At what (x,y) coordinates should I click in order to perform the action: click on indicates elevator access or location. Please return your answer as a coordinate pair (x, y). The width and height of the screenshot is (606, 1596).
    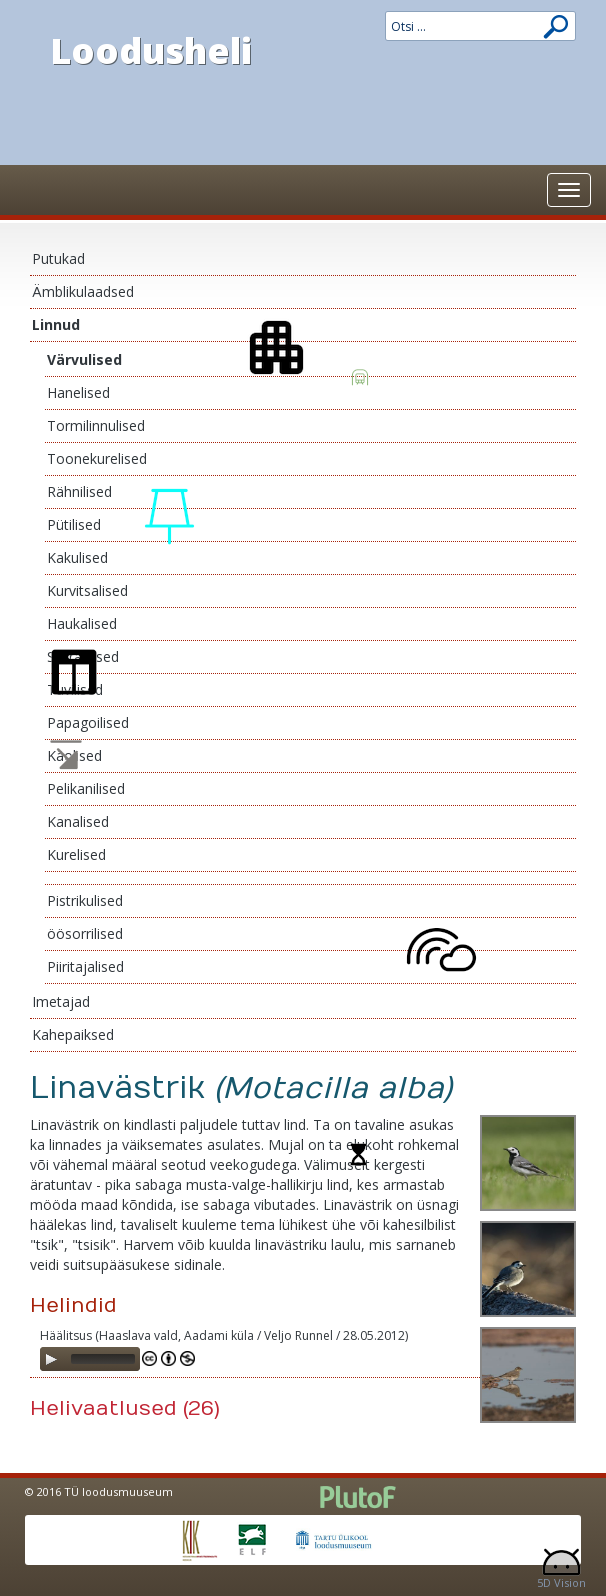
    Looking at the image, I should click on (74, 672).